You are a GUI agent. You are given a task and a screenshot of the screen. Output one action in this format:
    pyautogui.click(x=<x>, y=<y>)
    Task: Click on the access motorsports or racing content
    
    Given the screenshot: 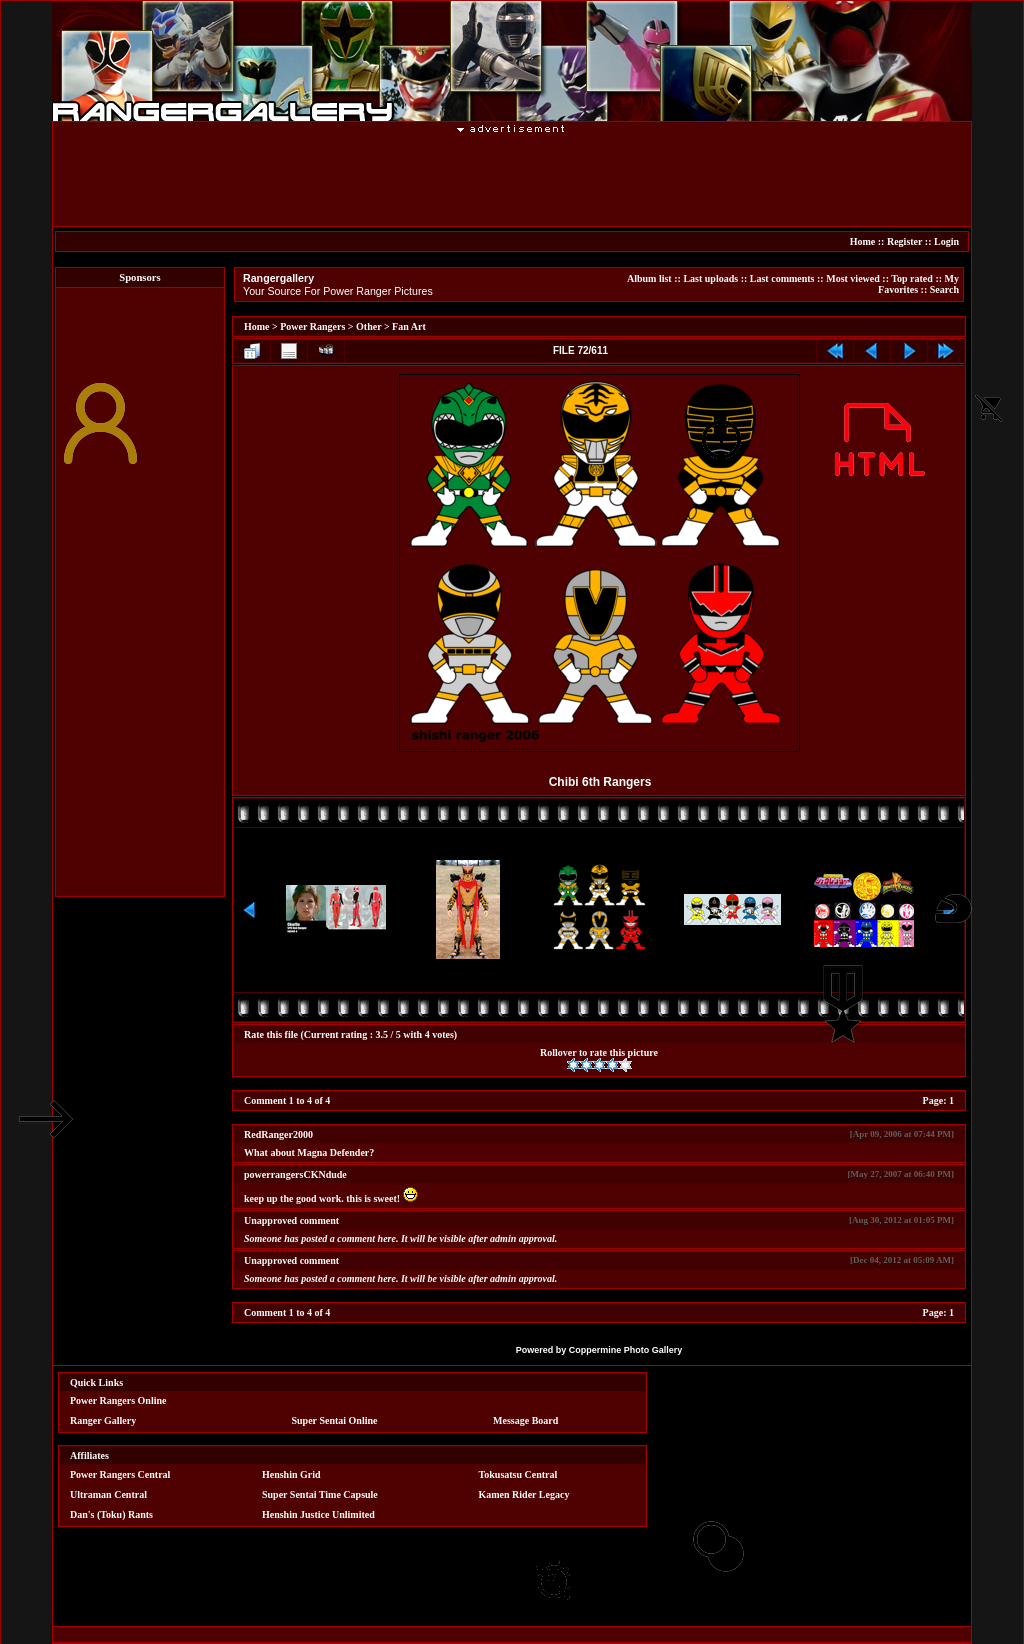 What is the action you would take?
    pyautogui.click(x=953, y=908)
    